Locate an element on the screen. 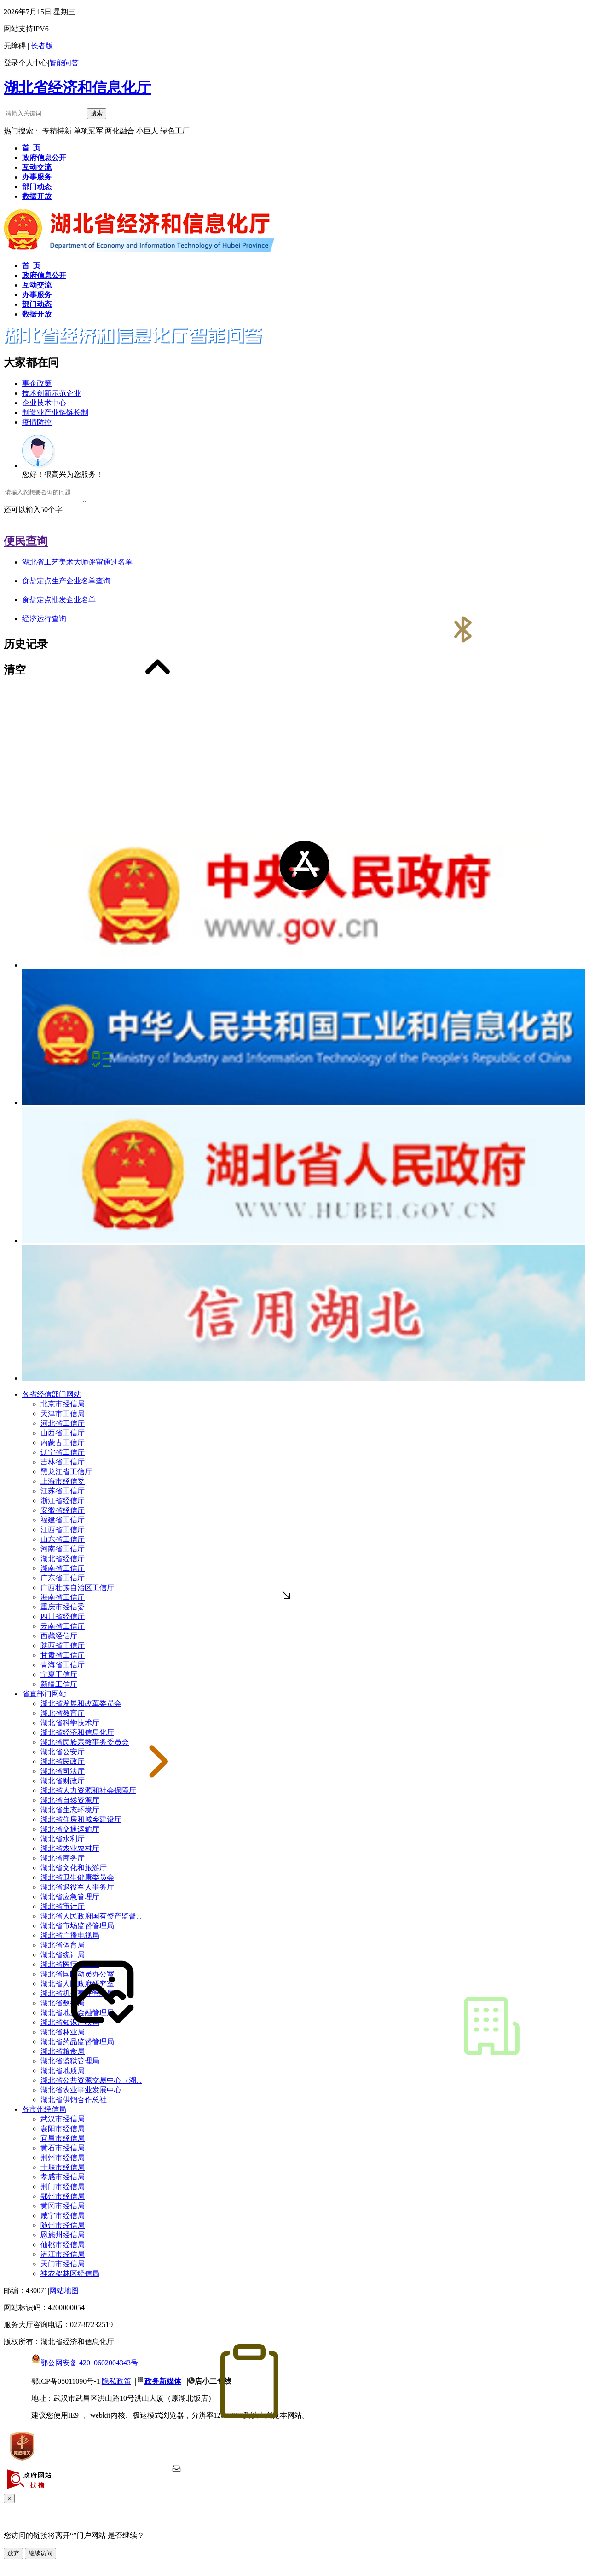  collapse an expanded section is located at coordinates (157, 665).